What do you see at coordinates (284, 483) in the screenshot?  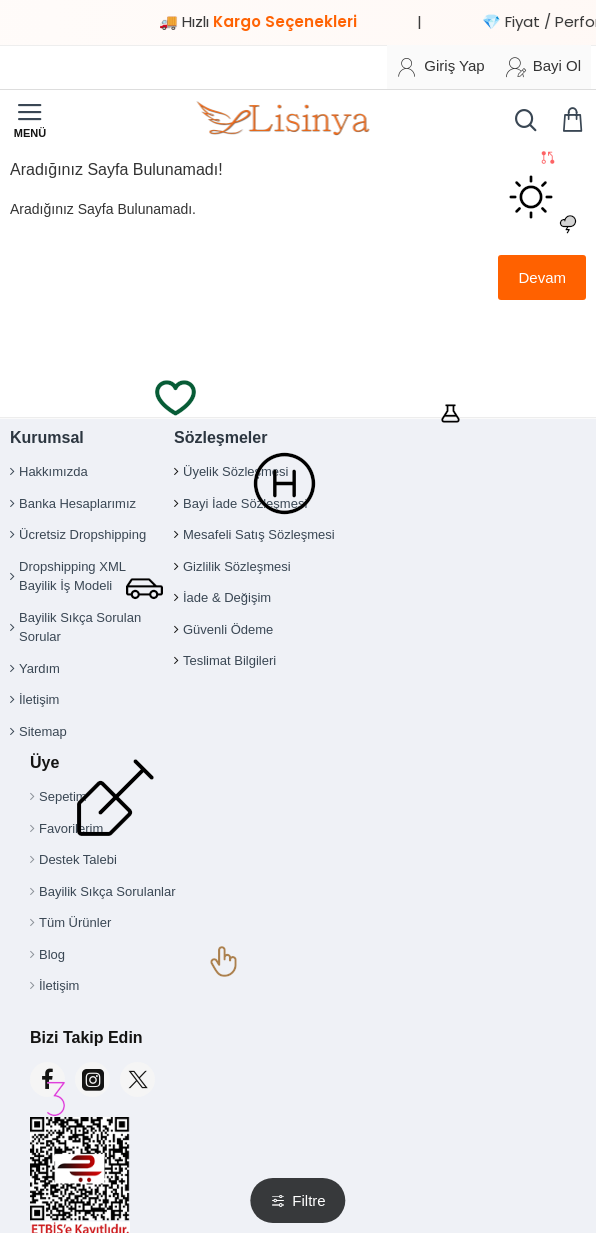 I see `indicates a hospital or helipad location` at bounding box center [284, 483].